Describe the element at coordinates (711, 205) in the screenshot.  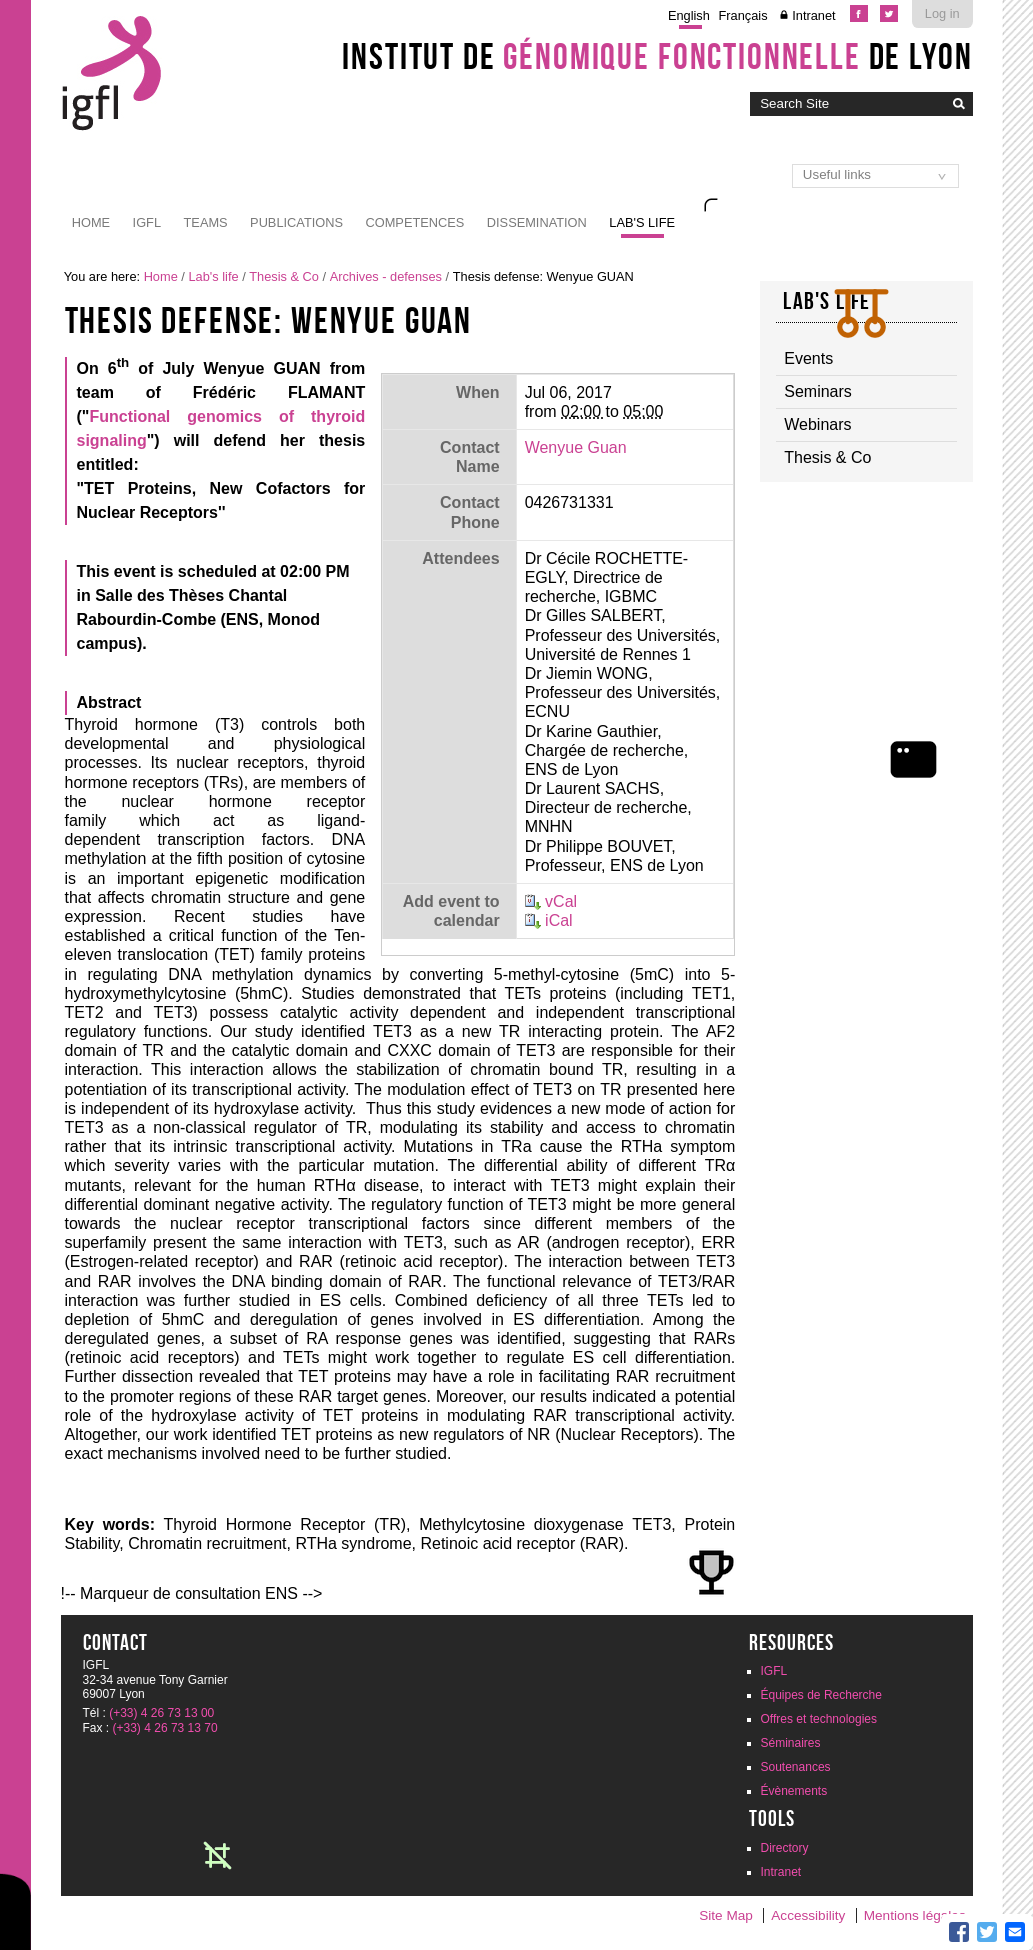
I see `adjust top-left corner radius` at that location.